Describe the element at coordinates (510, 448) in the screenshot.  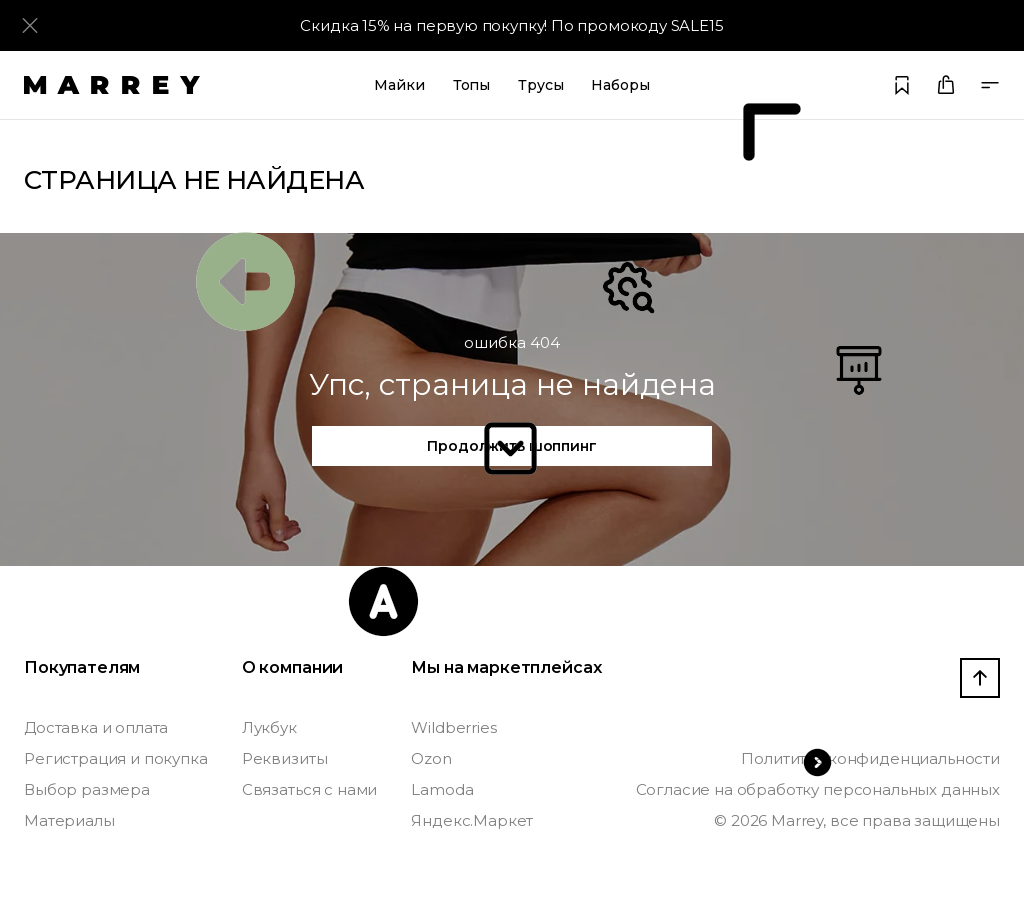
I see `expand content or dropdown menu` at that location.